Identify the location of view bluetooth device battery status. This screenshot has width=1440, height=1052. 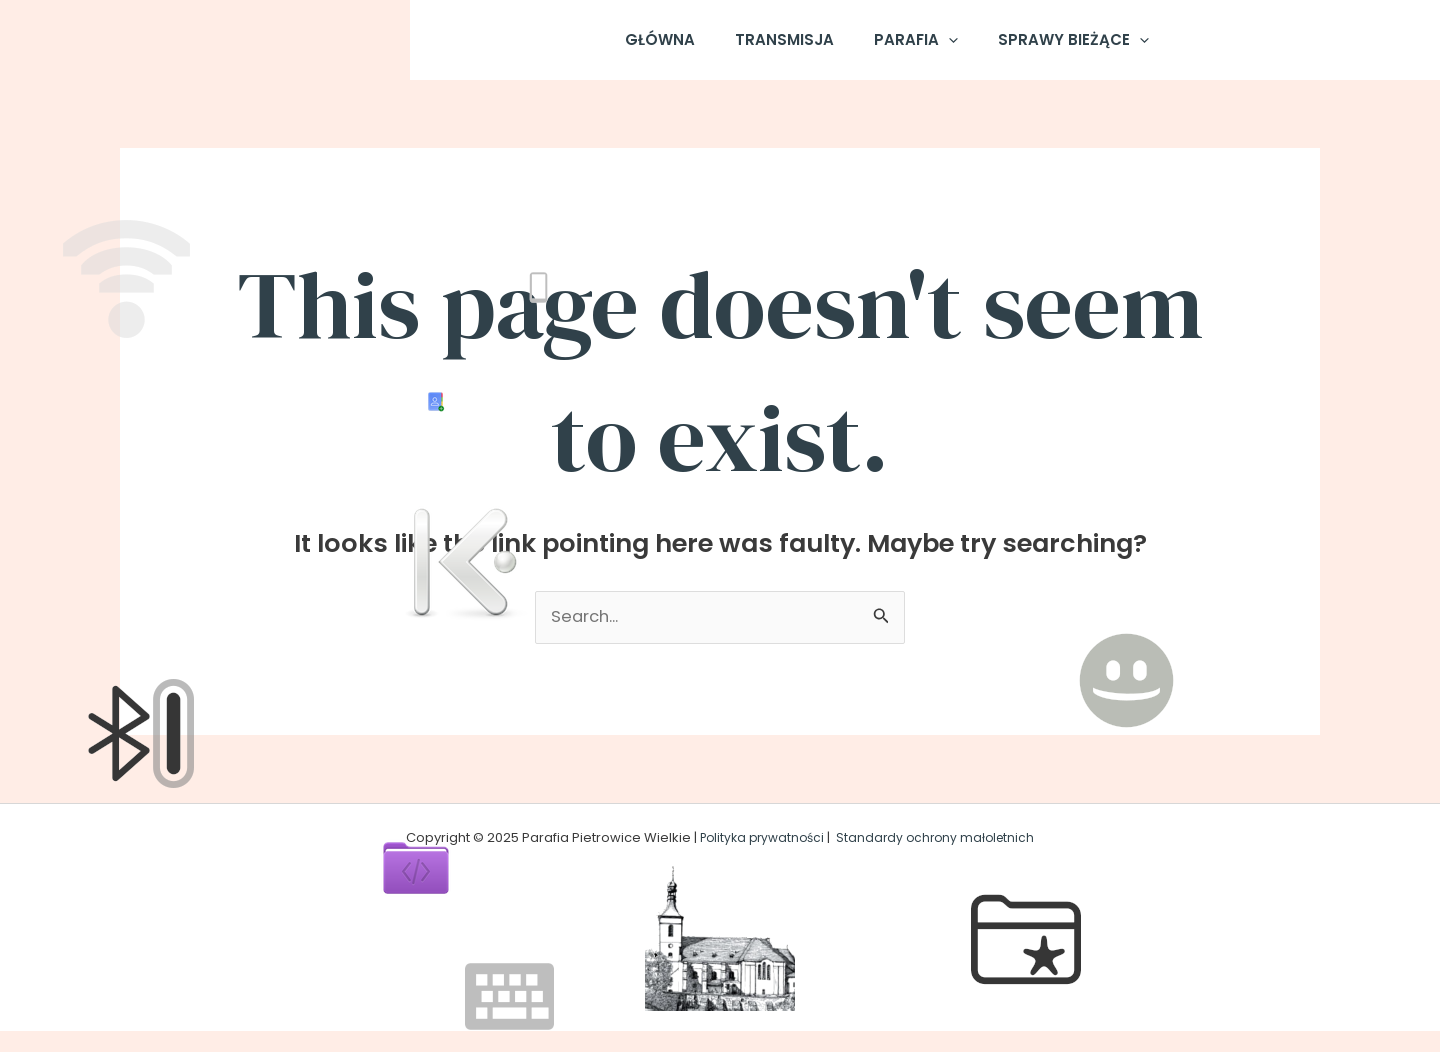
(139, 733).